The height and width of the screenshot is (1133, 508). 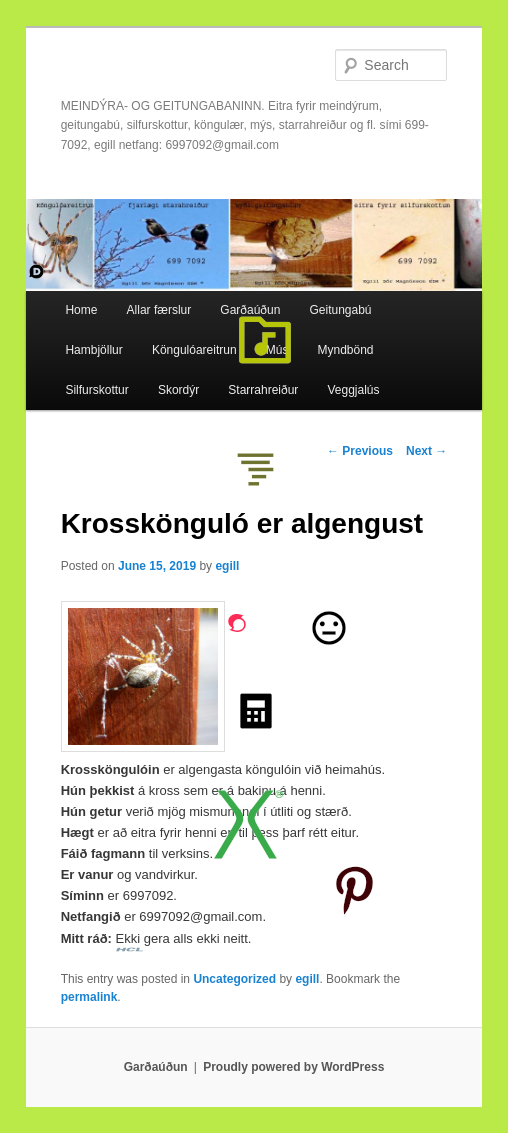 What do you see at coordinates (255, 469) in the screenshot?
I see `indicates tornado or severe weather warning` at bounding box center [255, 469].